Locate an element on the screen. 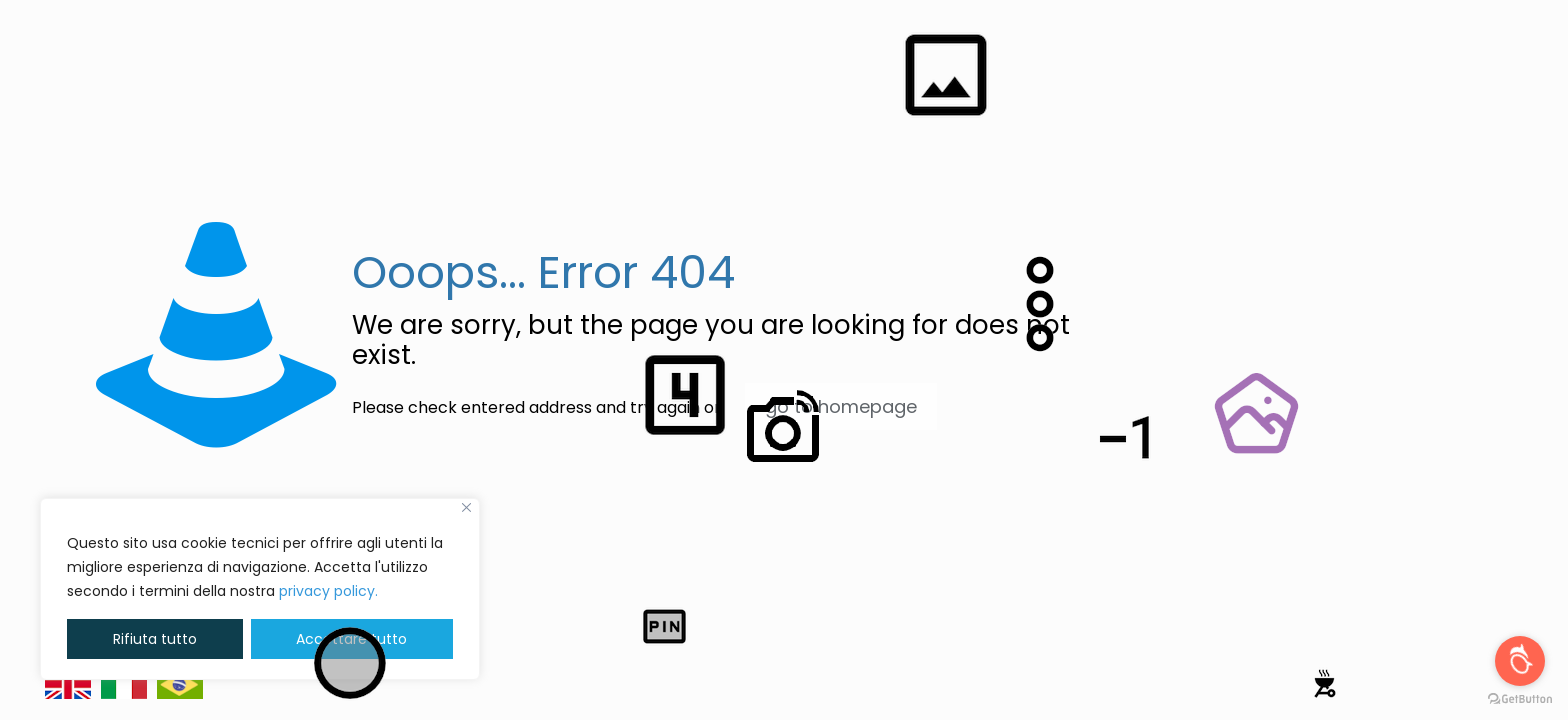 Image resolution: width=1568 pixels, height=720 pixels. view original image without cropping is located at coordinates (946, 75).